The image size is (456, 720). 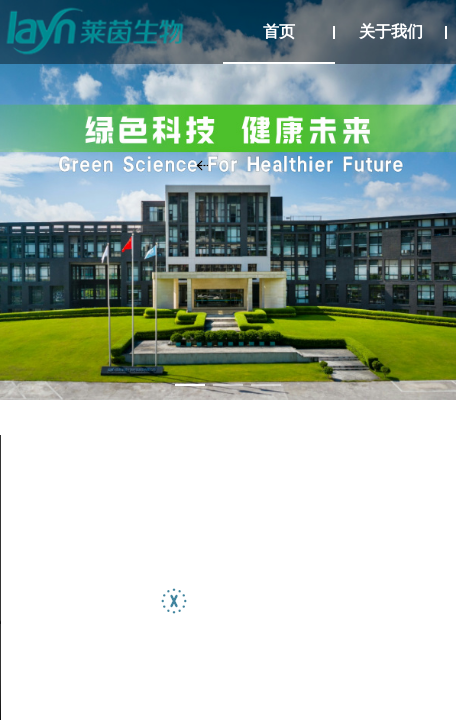 What do you see at coordinates (174, 601) in the screenshot?
I see `pending or processing cancellation` at bounding box center [174, 601].